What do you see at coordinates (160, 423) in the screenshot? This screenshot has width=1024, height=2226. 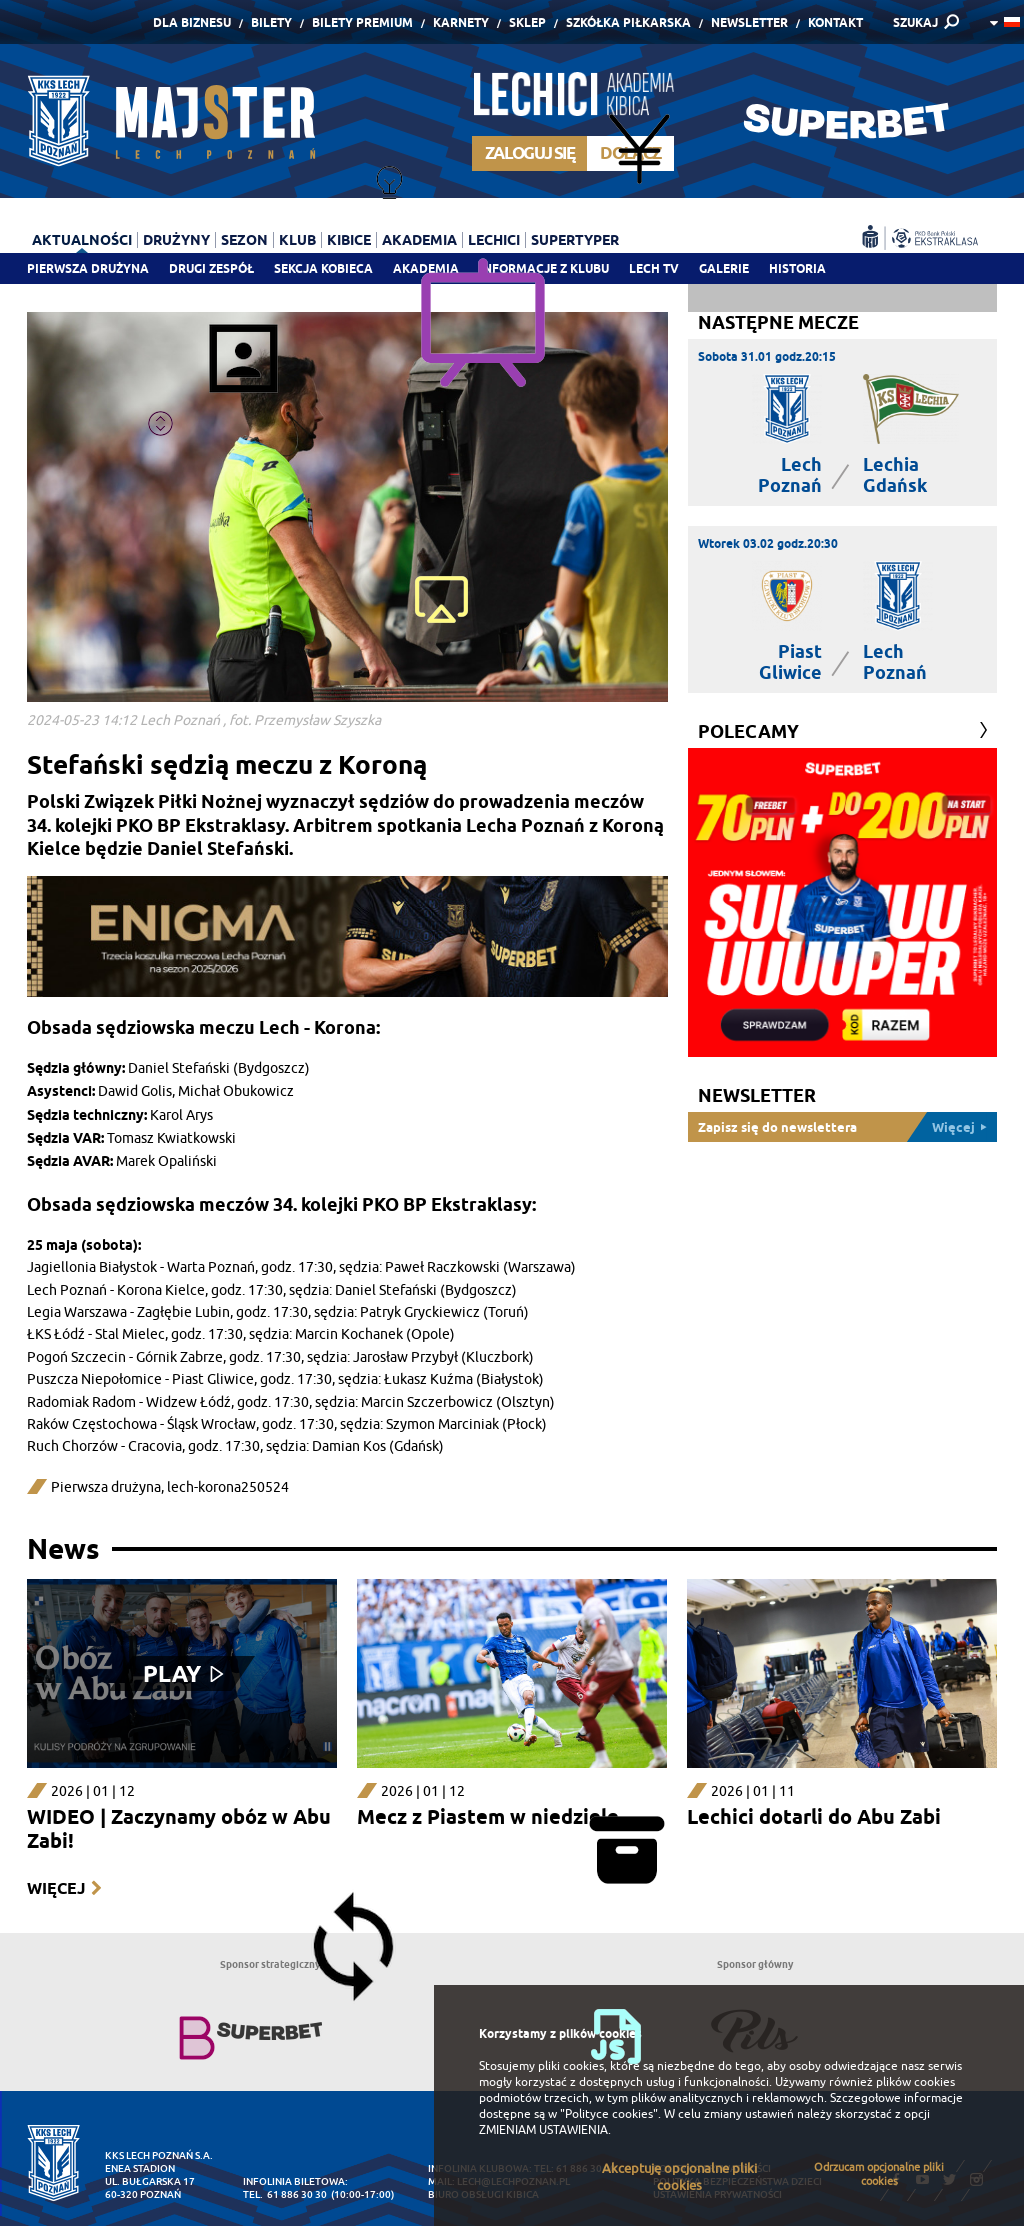 I see `expand or collapse content` at bounding box center [160, 423].